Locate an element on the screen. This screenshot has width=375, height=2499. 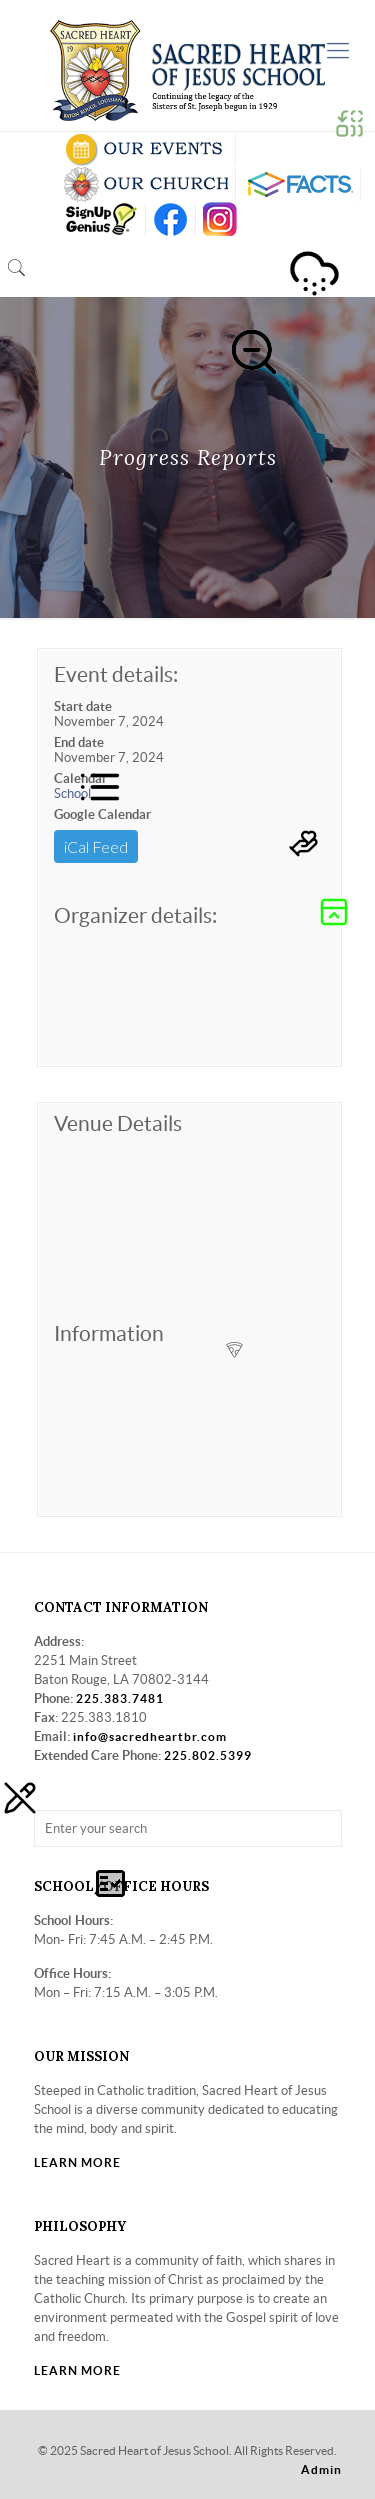
replace all matching instances in a document is located at coordinates (349, 123).